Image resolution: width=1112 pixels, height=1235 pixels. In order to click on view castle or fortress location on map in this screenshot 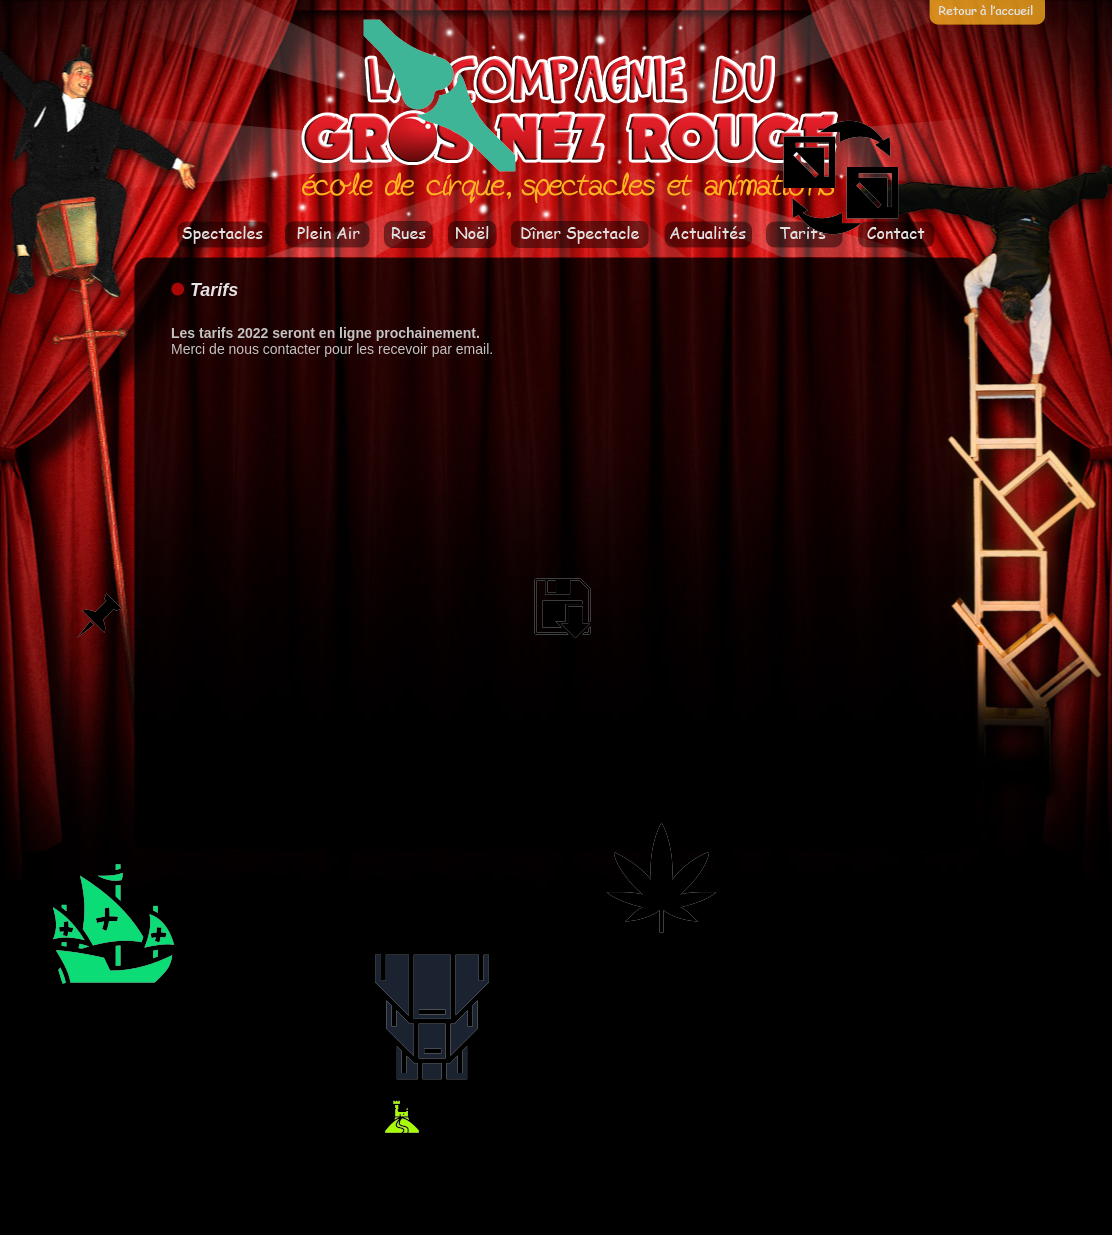, I will do `click(402, 1116)`.